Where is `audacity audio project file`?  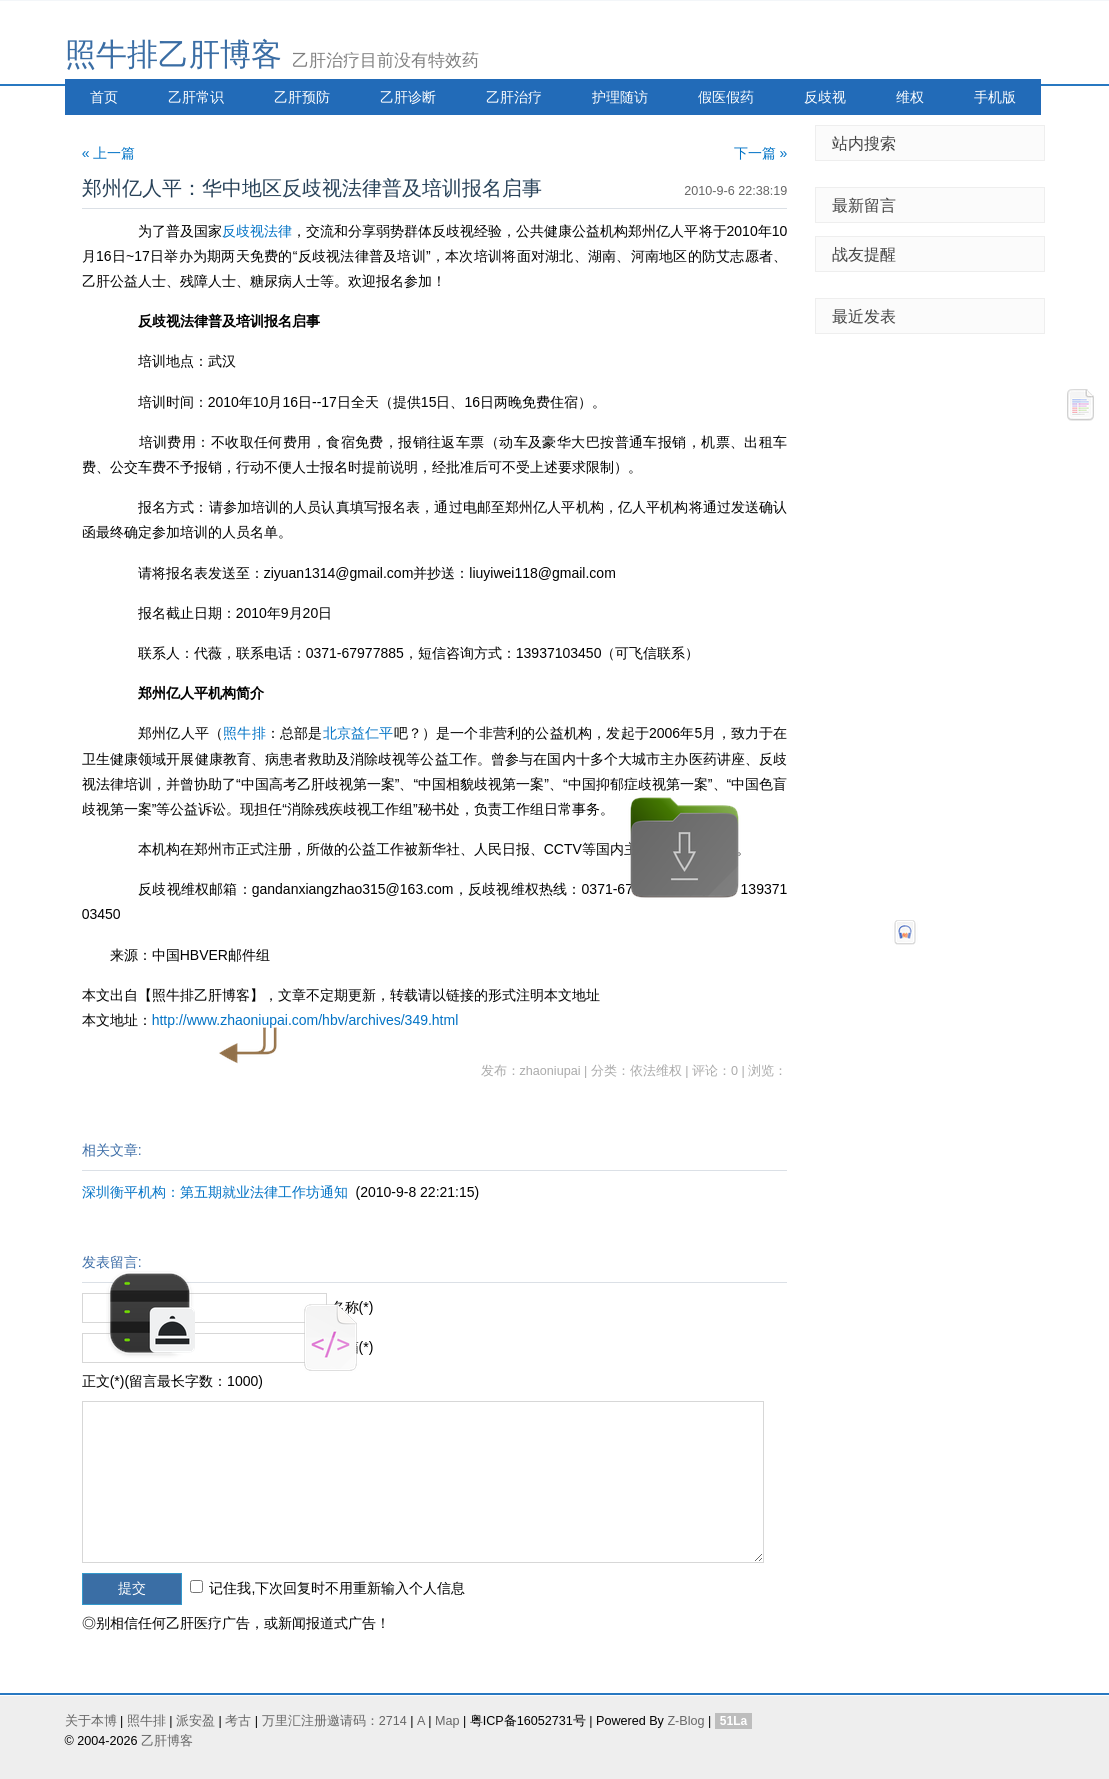 audacity audio project file is located at coordinates (905, 932).